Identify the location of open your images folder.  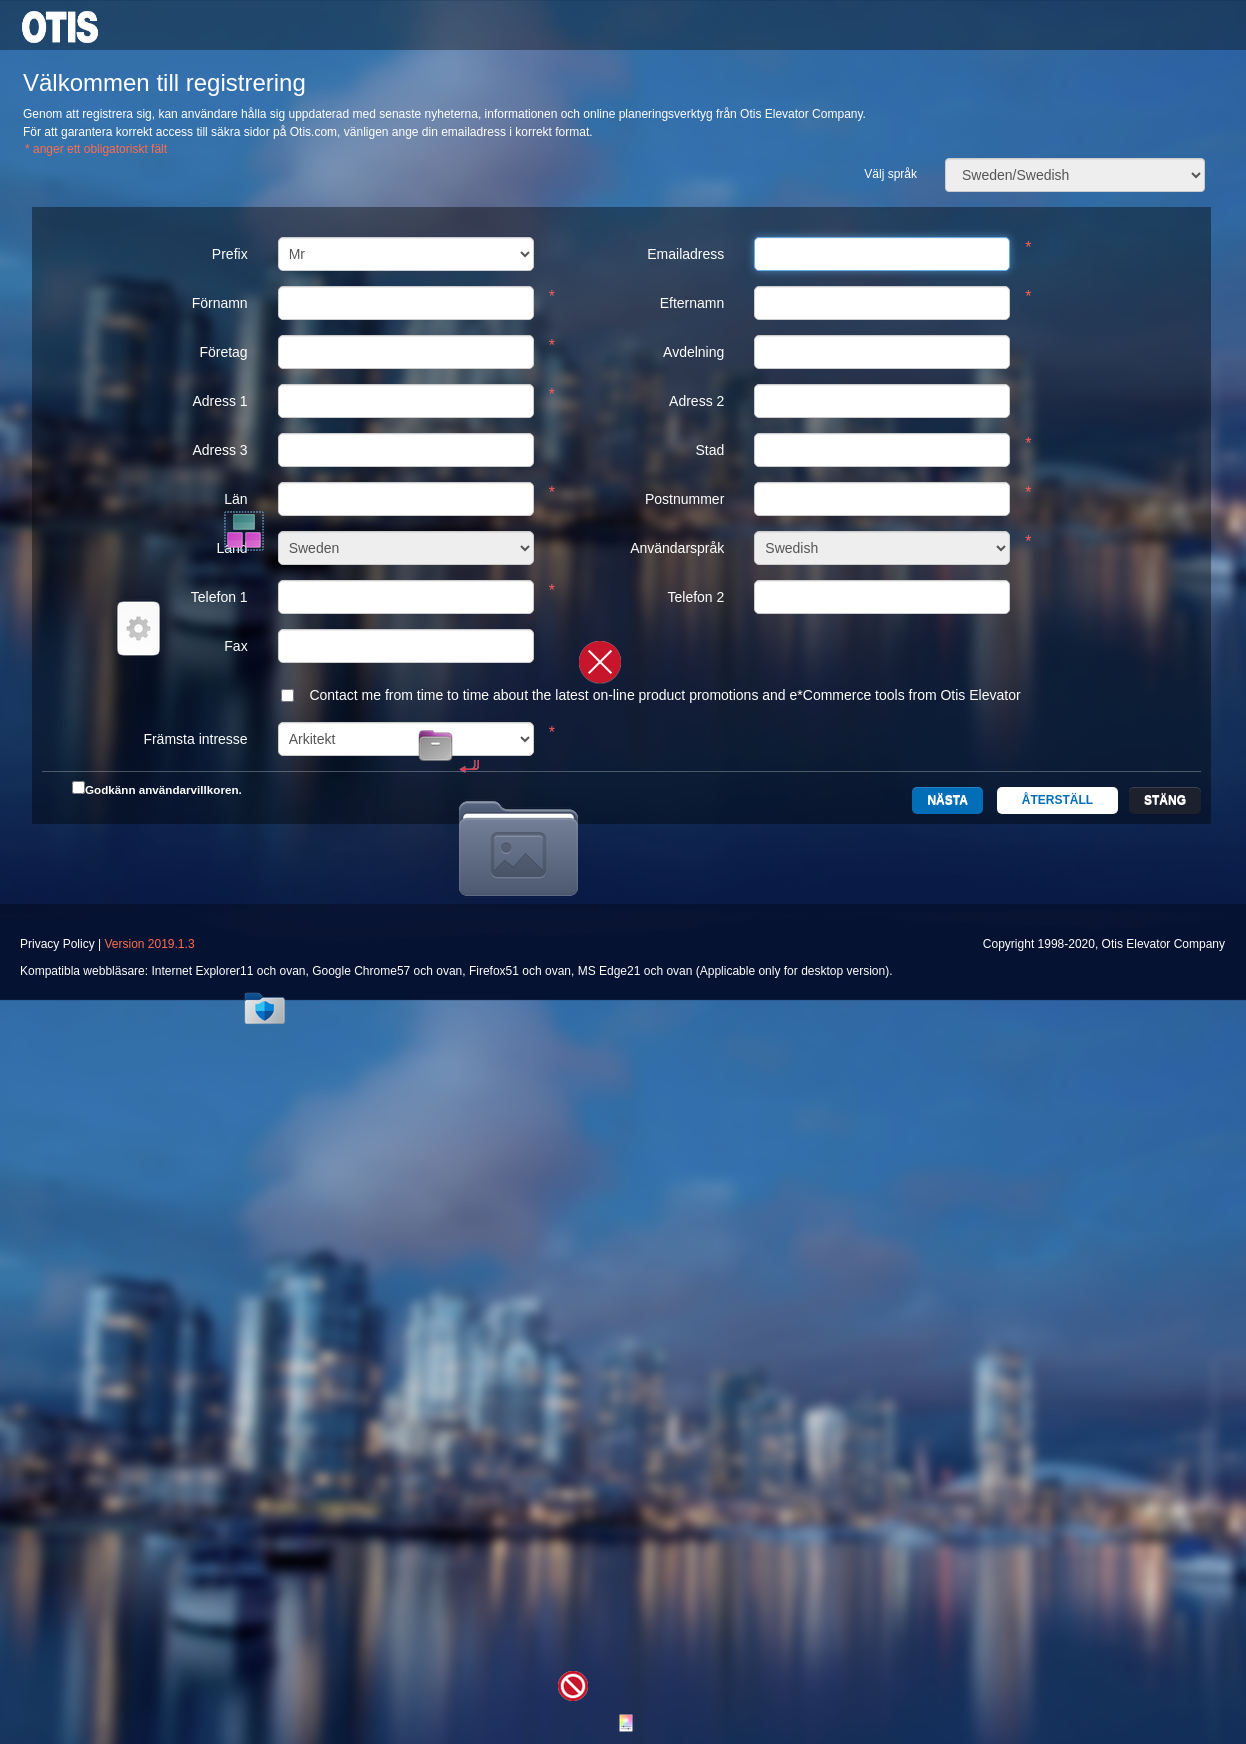
(518, 848).